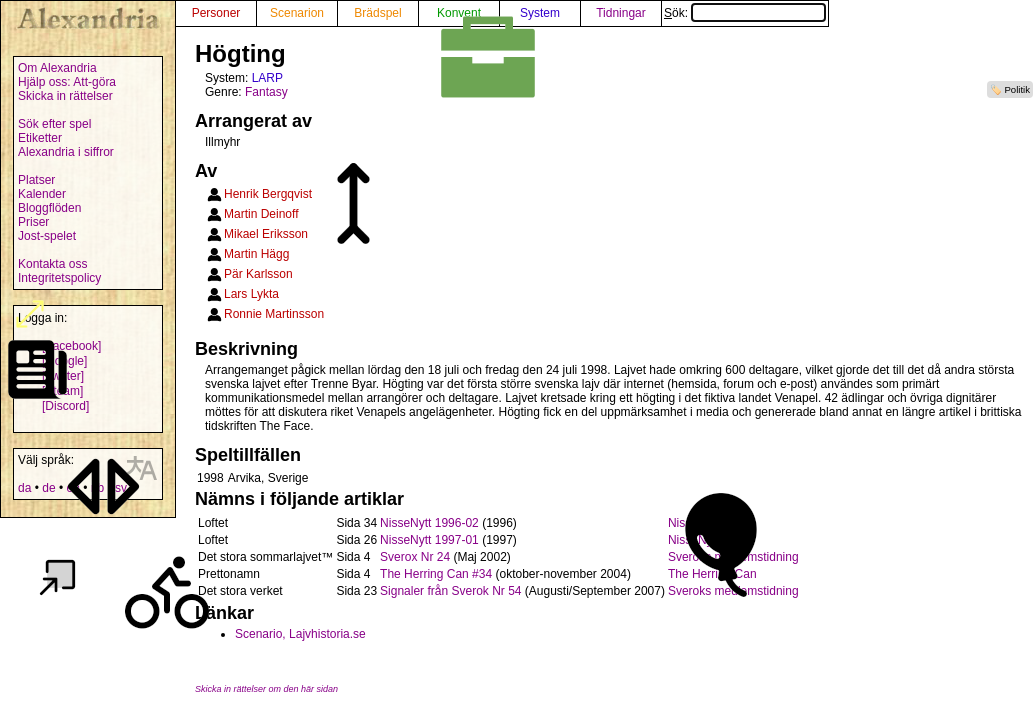 The width and height of the screenshot is (1035, 720). Describe the element at coordinates (30, 314) in the screenshot. I see `resize a window or element` at that location.